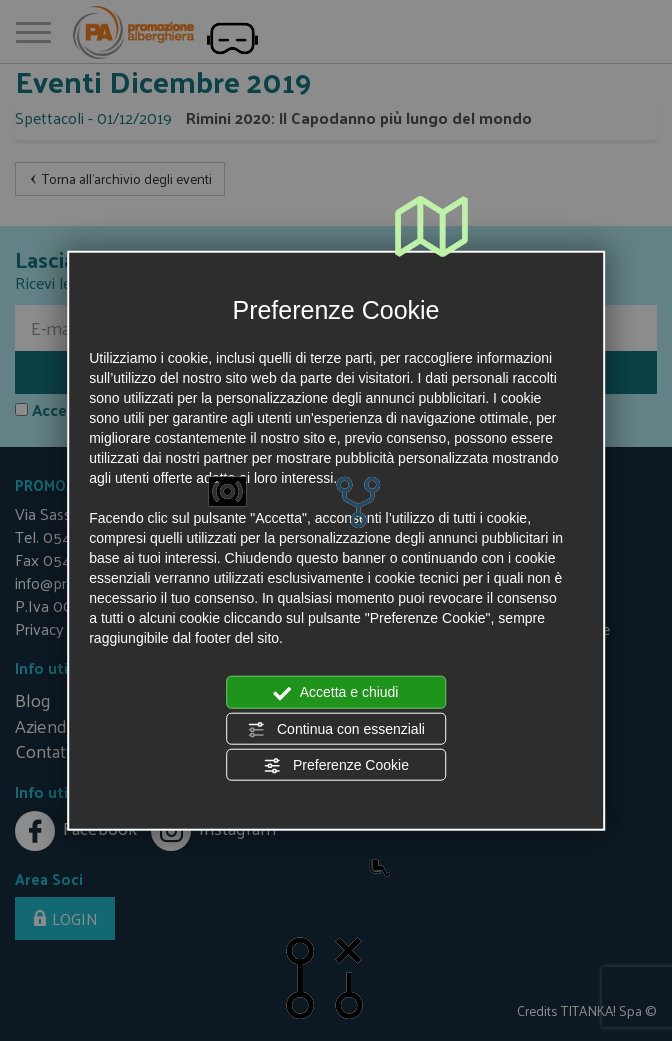 The height and width of the screenshot is (1041, 672). What do you see at coordinates (232, 38) in the screenshot?
I see `access virtual reality settings or features` at bounding box center [232, 38].